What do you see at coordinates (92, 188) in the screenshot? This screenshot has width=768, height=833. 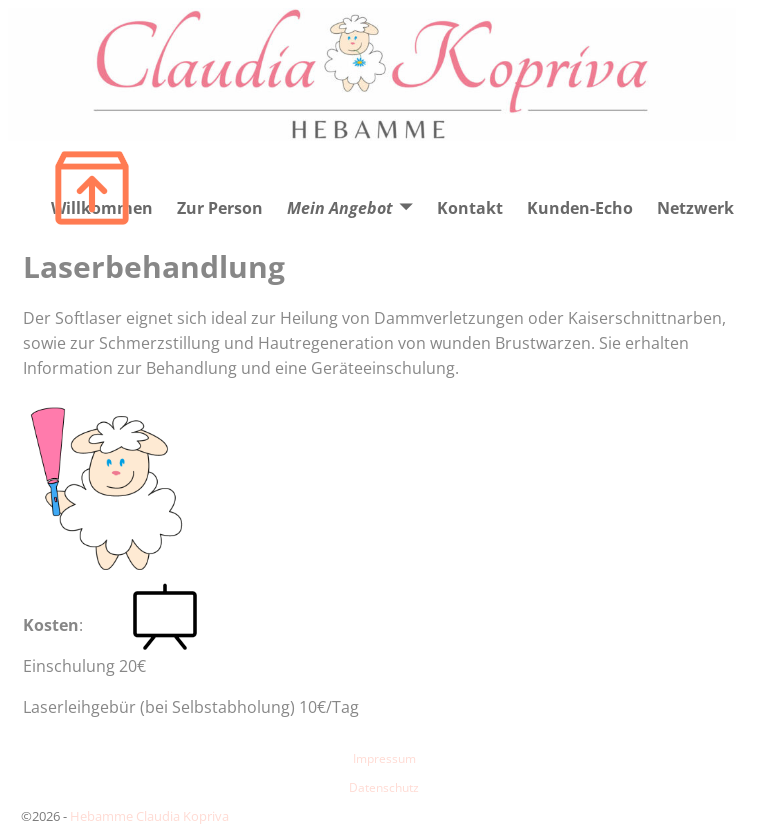 I see `upload to storage or cloud` at bounding box center [92, 188].